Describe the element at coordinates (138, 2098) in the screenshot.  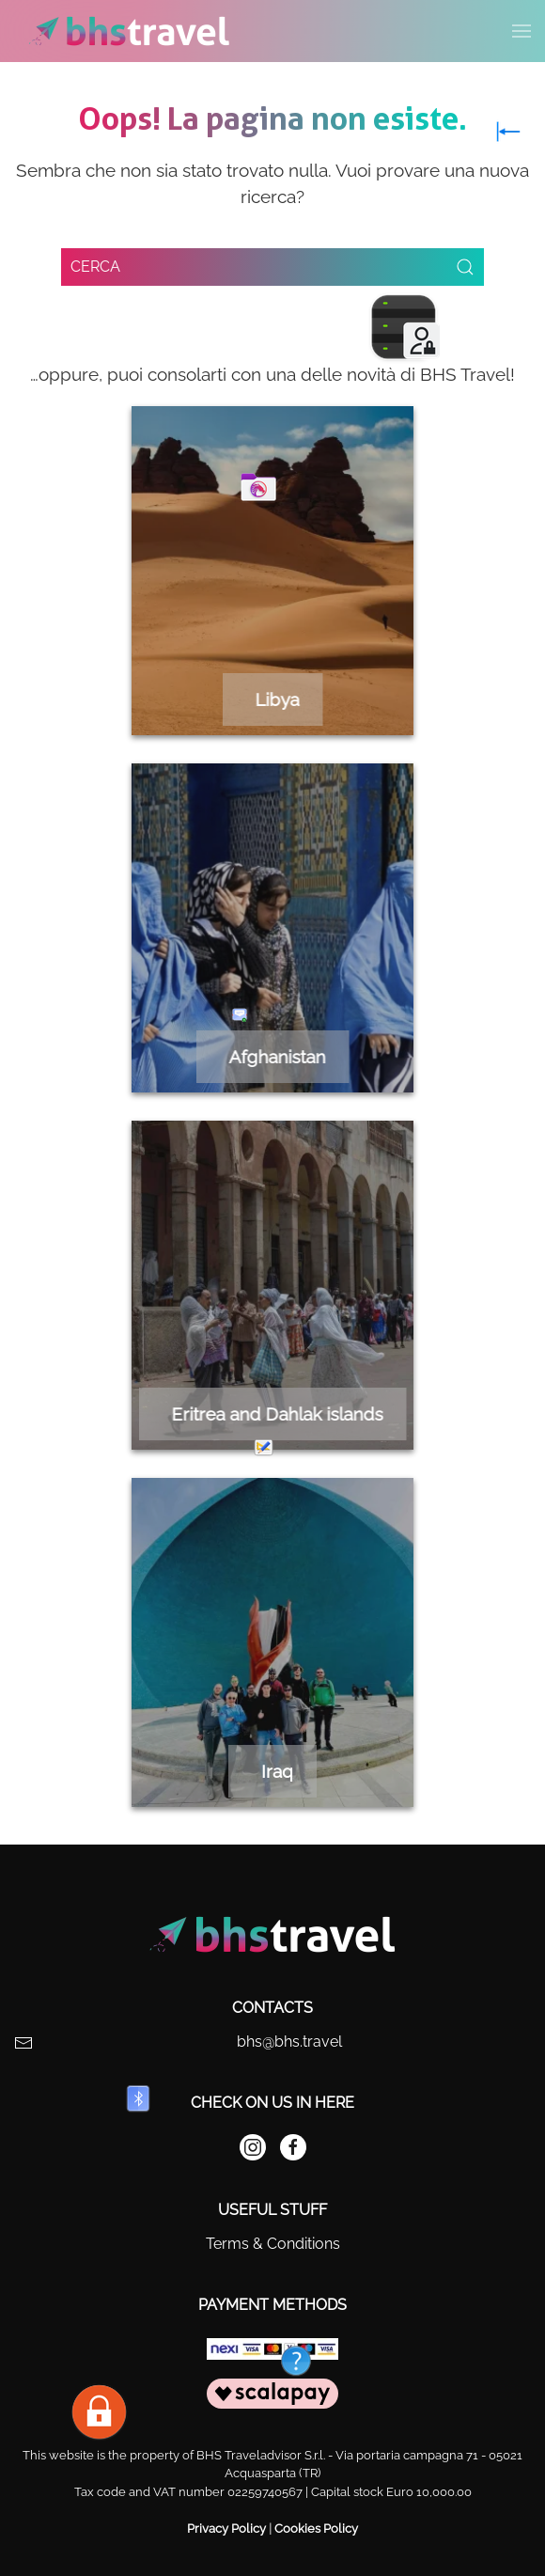
I see `indicates bluetooth is currently enabled and active` at that location.